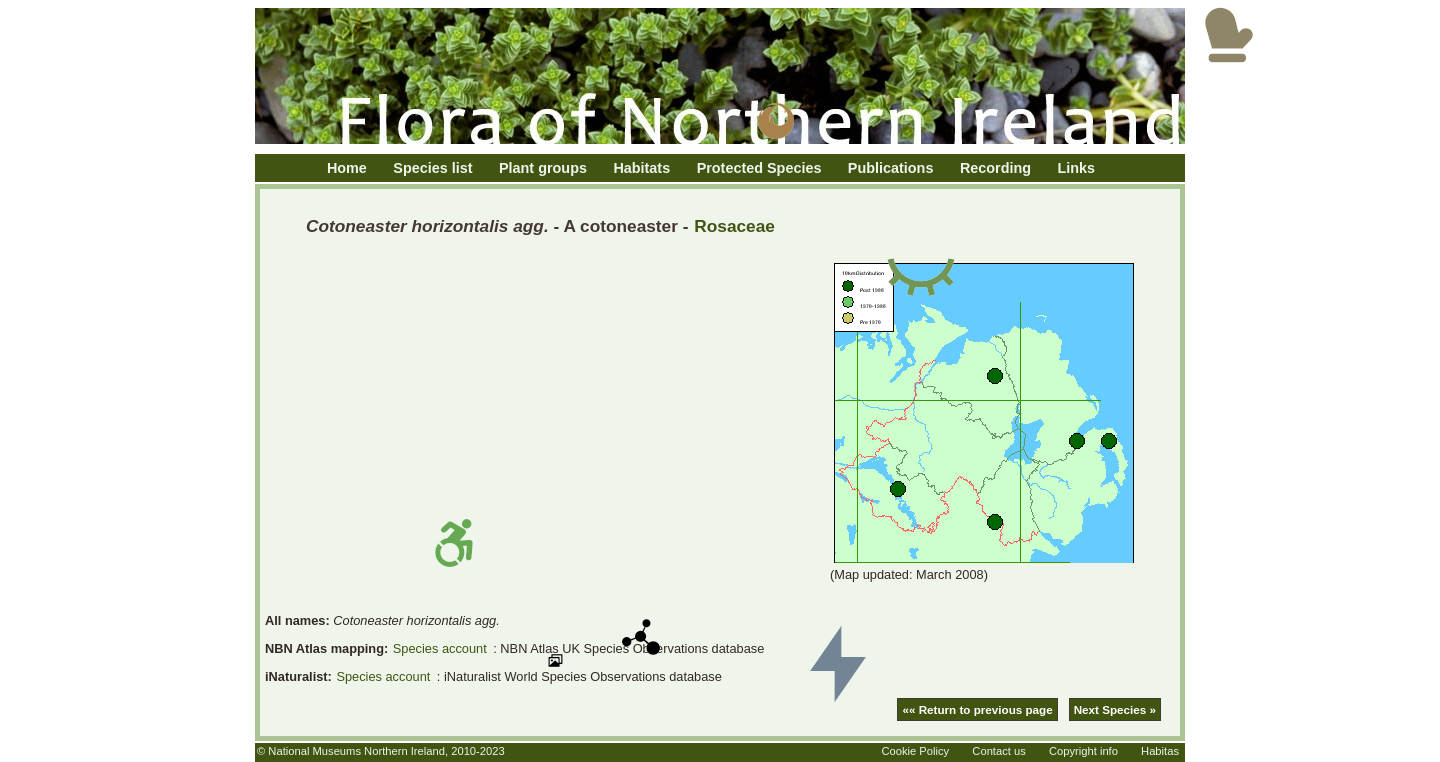 The height and width of the screenshot is (762, 1440). I want to click on indicates cold weather or winter conditions, so click(1229, 35).